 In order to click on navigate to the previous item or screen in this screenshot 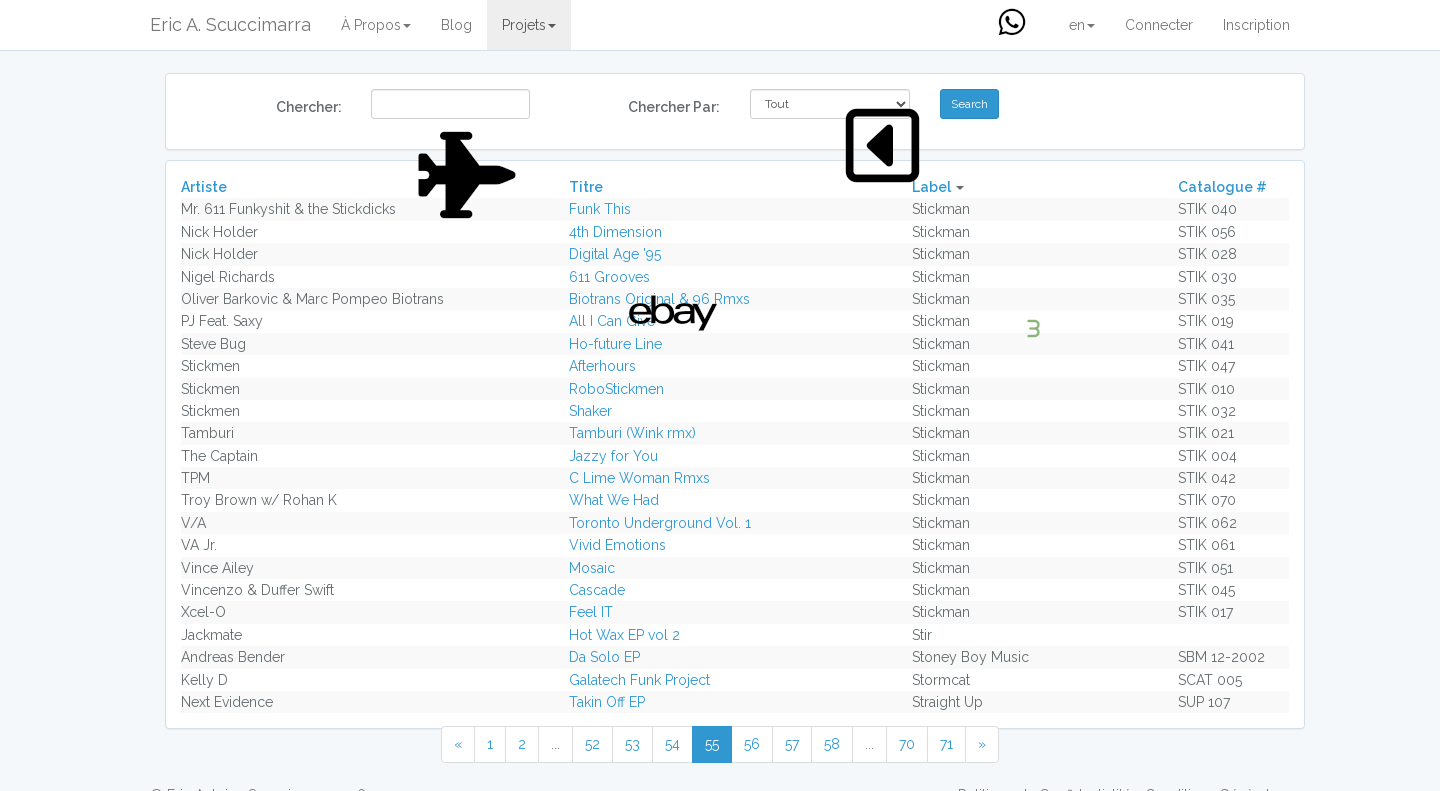, I will do `click(882, 145)`.